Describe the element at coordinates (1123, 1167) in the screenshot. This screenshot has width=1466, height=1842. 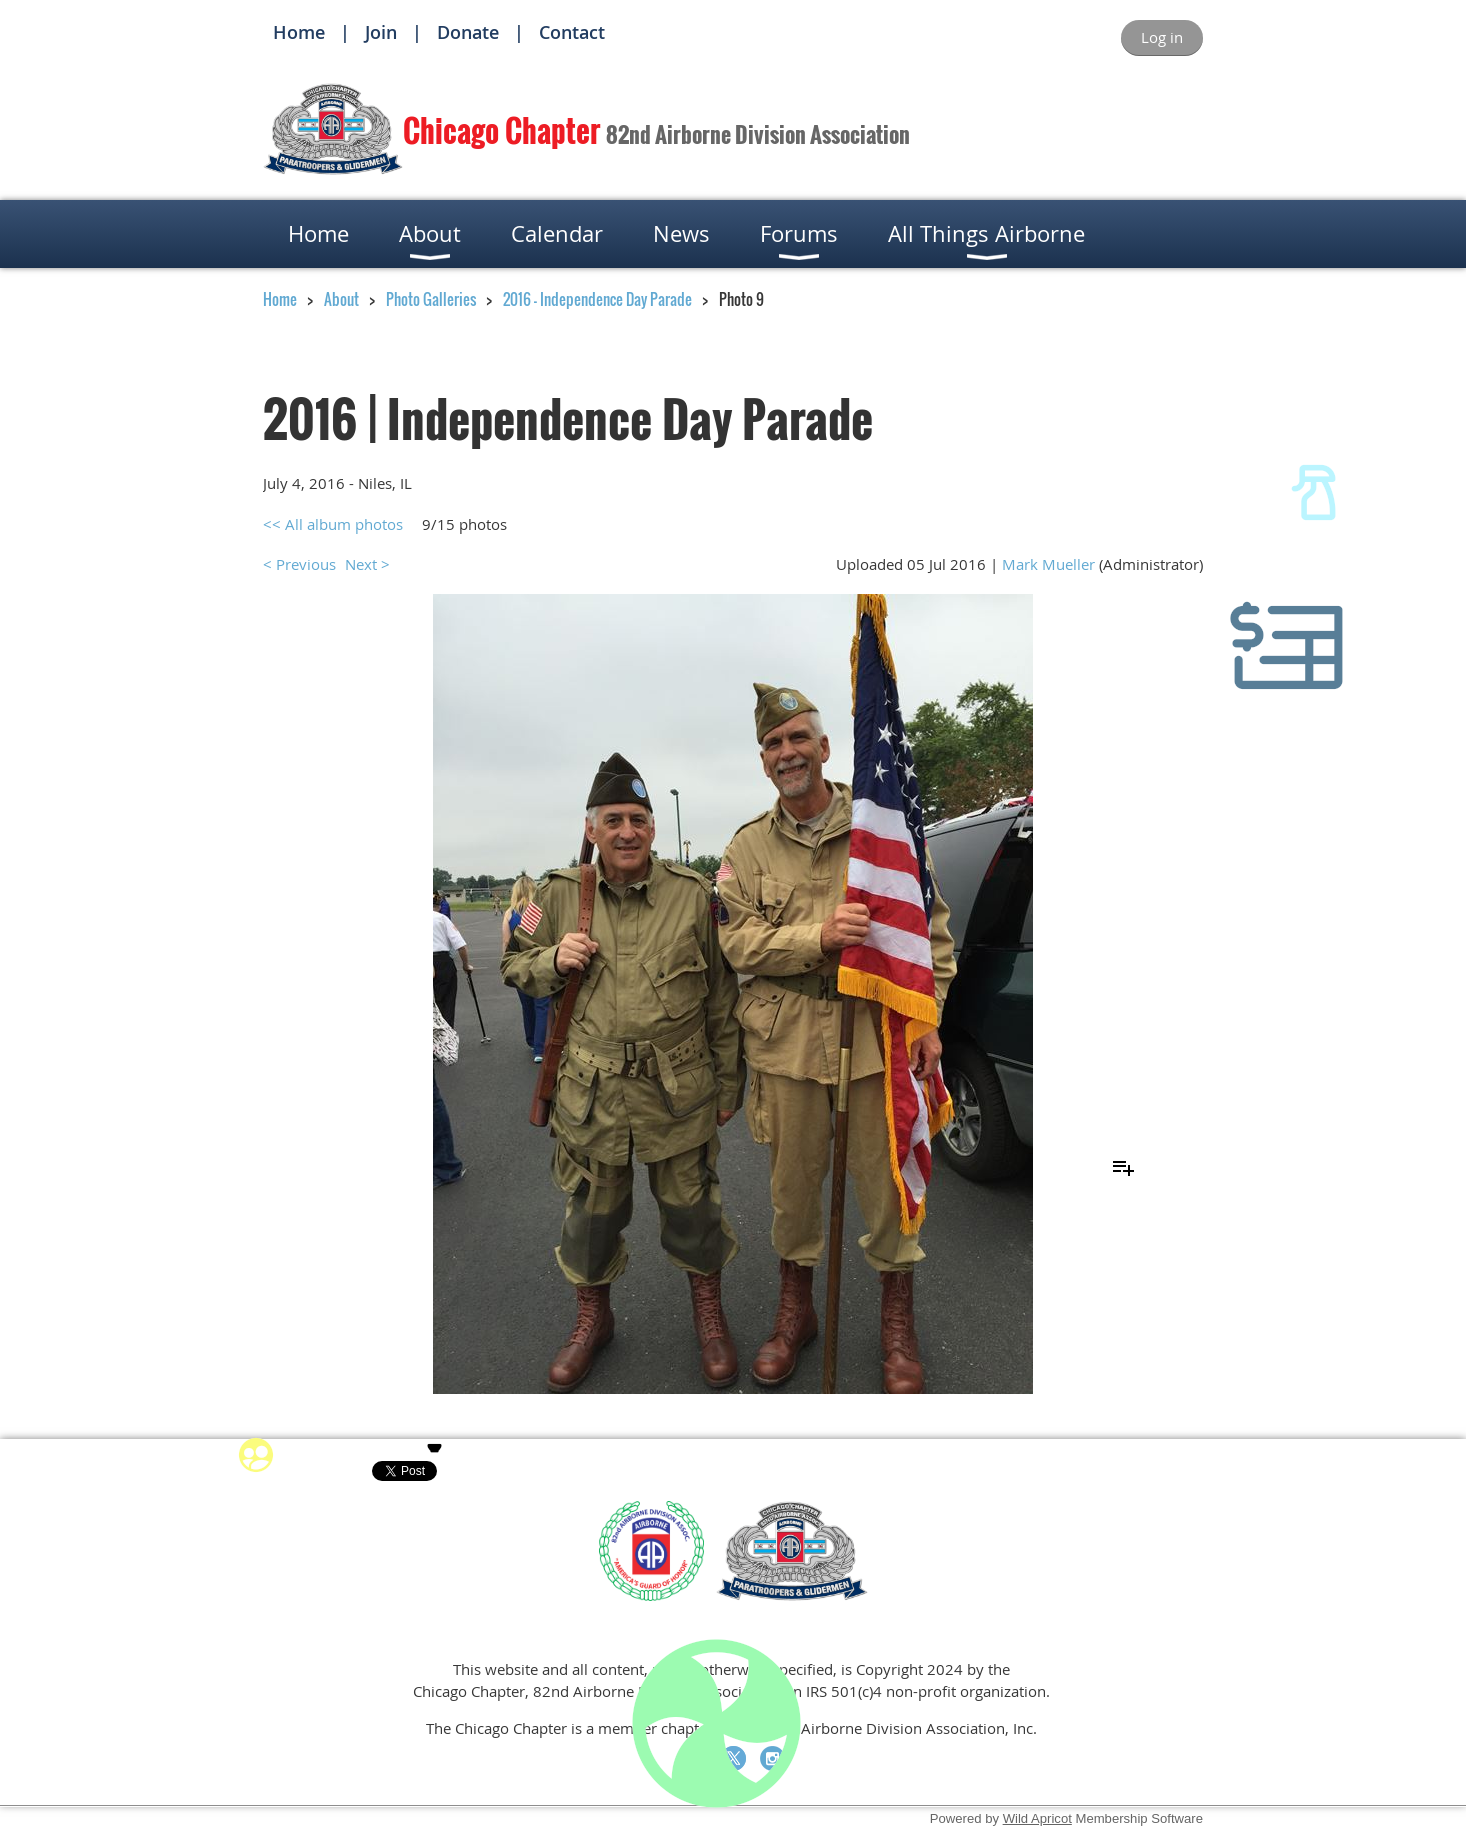
I see `add a new item to your playlist` at that location.